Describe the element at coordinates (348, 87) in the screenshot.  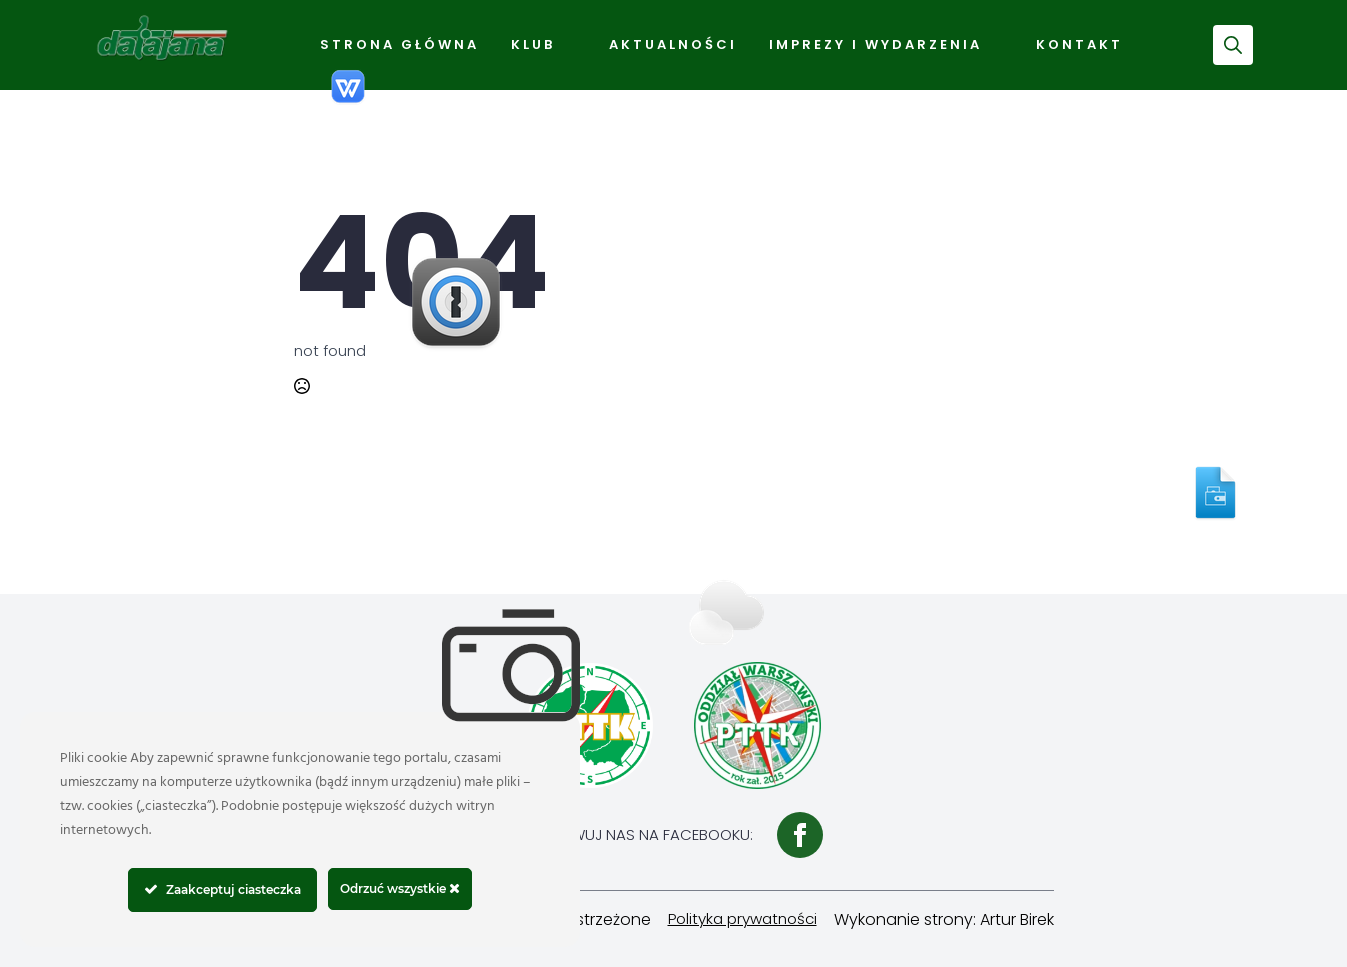
I see `open WPS Office application` at that location.